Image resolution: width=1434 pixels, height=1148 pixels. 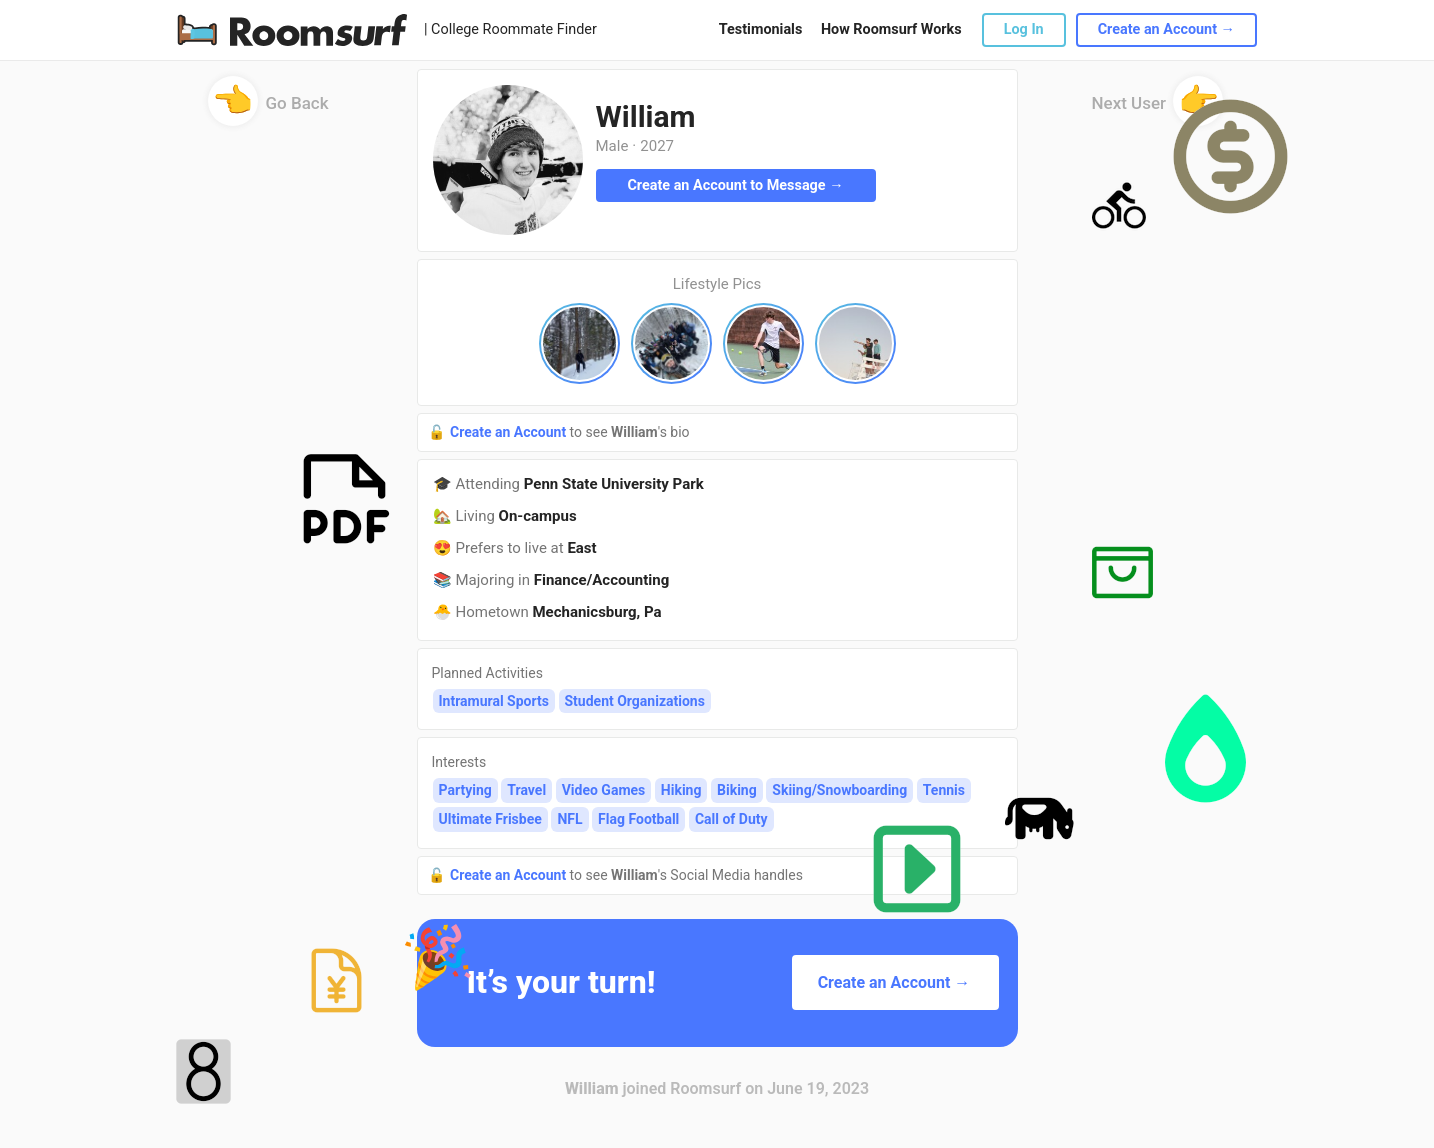 What do you see at coordinates (1039, 818) in the screenshot?
I see `indicates dairy or farm-related content` at bounding box center [1039, 818].